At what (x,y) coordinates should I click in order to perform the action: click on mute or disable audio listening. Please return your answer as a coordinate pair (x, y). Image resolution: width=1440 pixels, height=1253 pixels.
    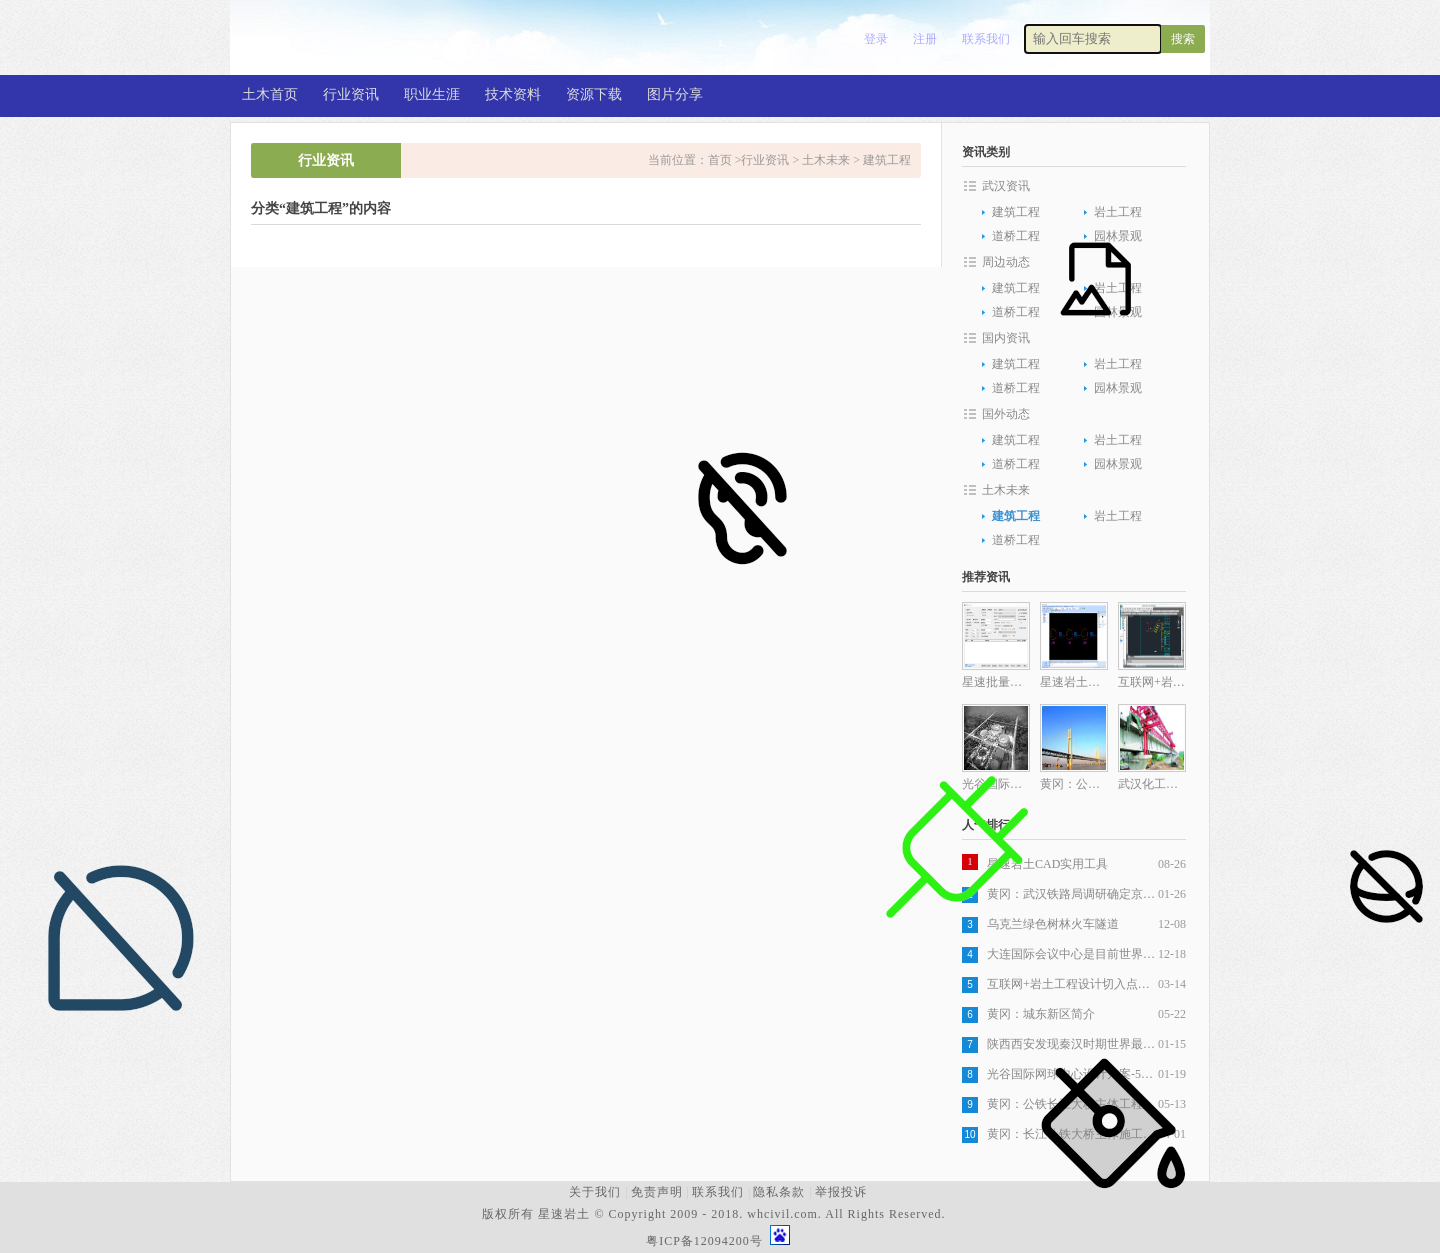
    Looking at the image, I should click on (742, 508).